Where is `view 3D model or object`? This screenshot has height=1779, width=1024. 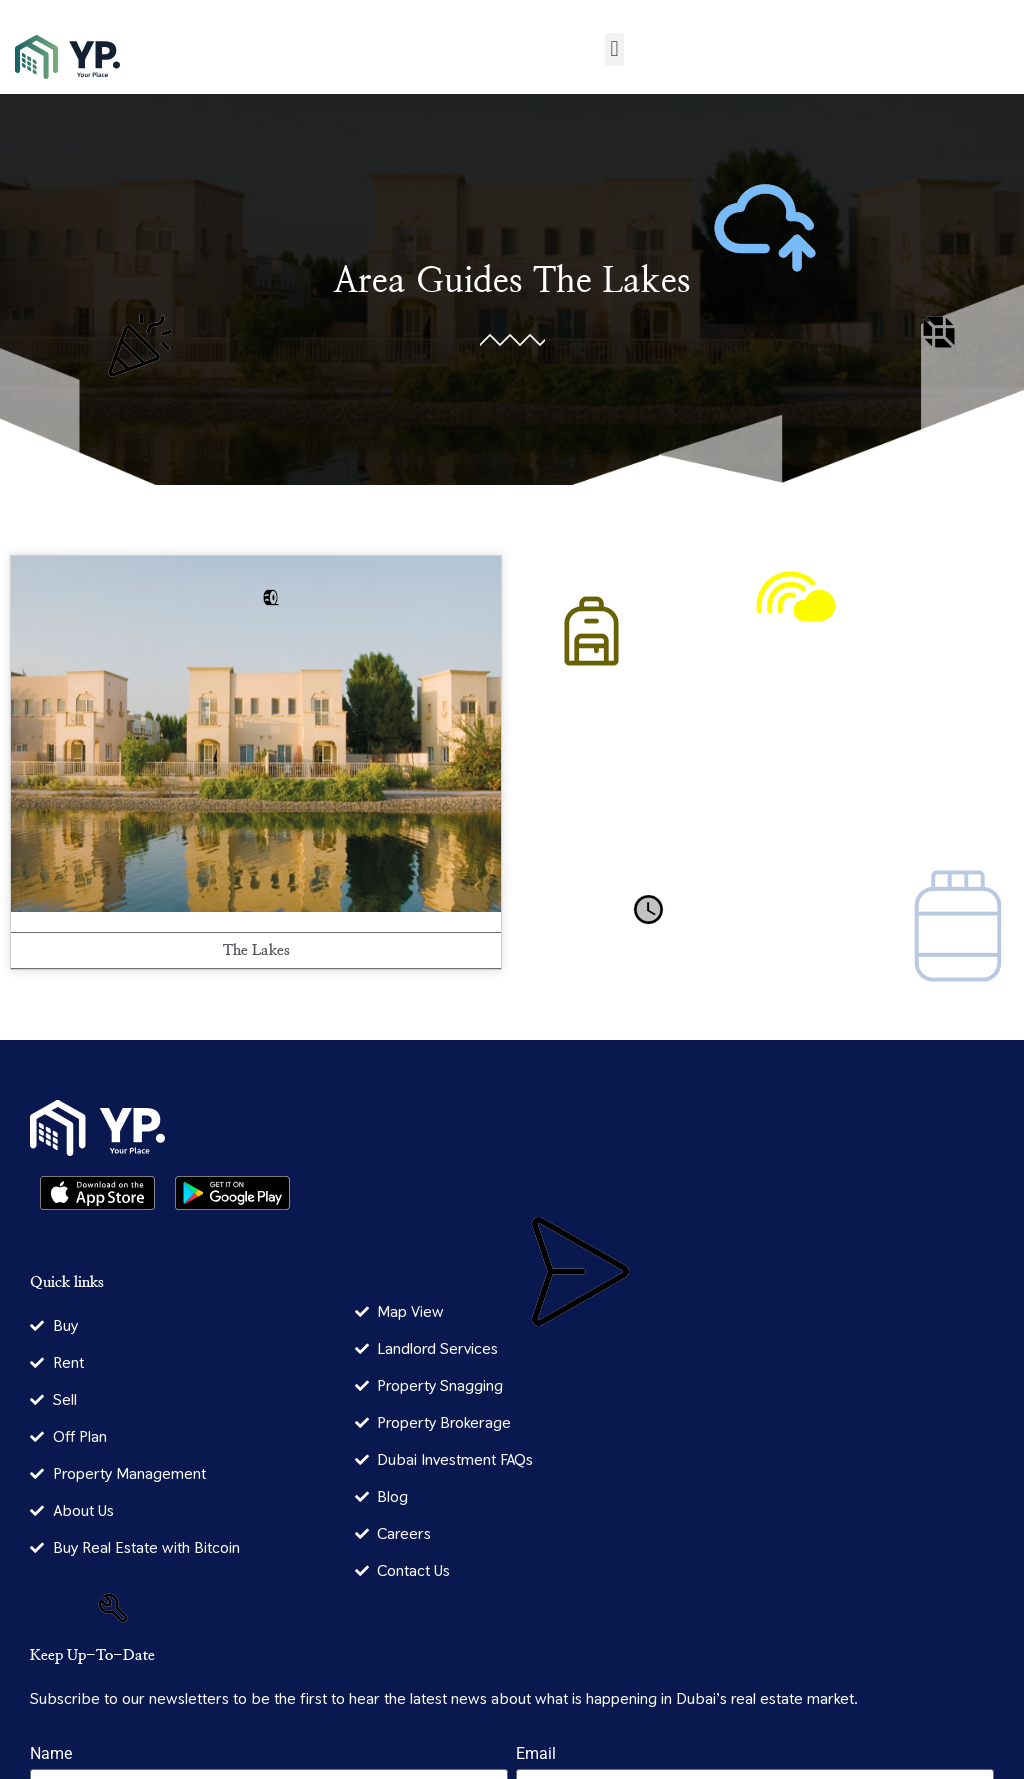
view 3D model or object is located at coordinates (939, 332).